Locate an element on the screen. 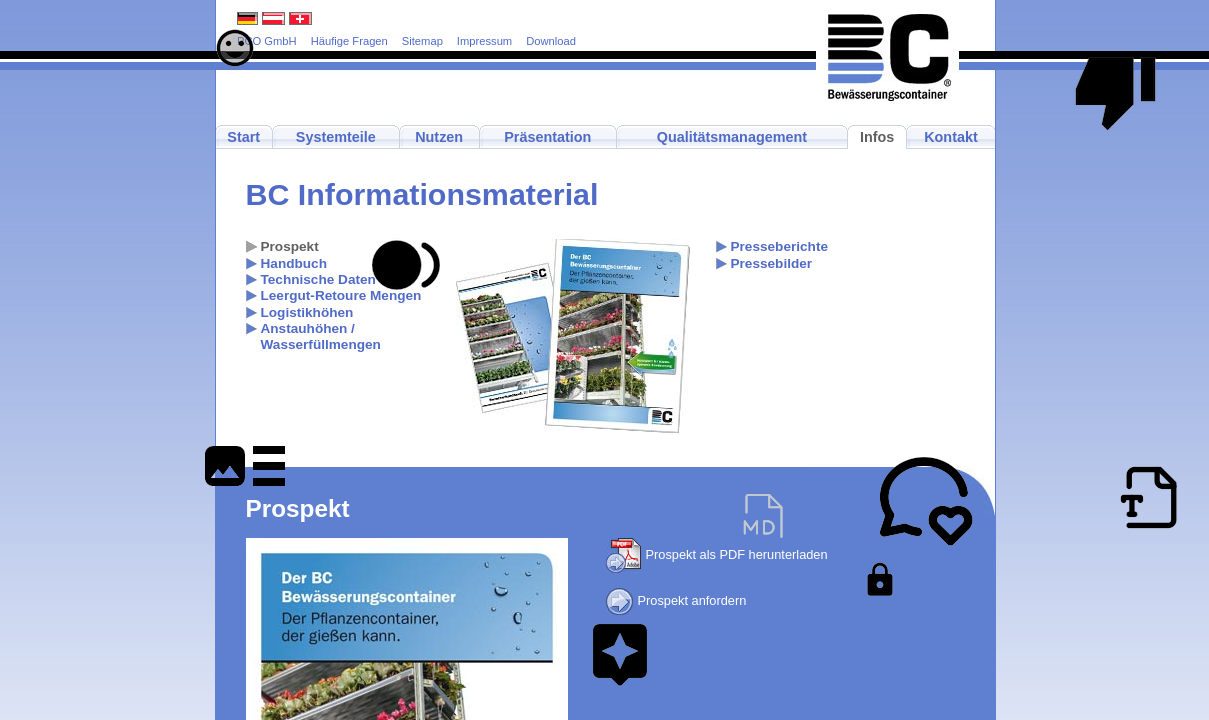 The image size is (1209, 720). access AI assistant or smart suggestions is located at coordinates (620, 654).